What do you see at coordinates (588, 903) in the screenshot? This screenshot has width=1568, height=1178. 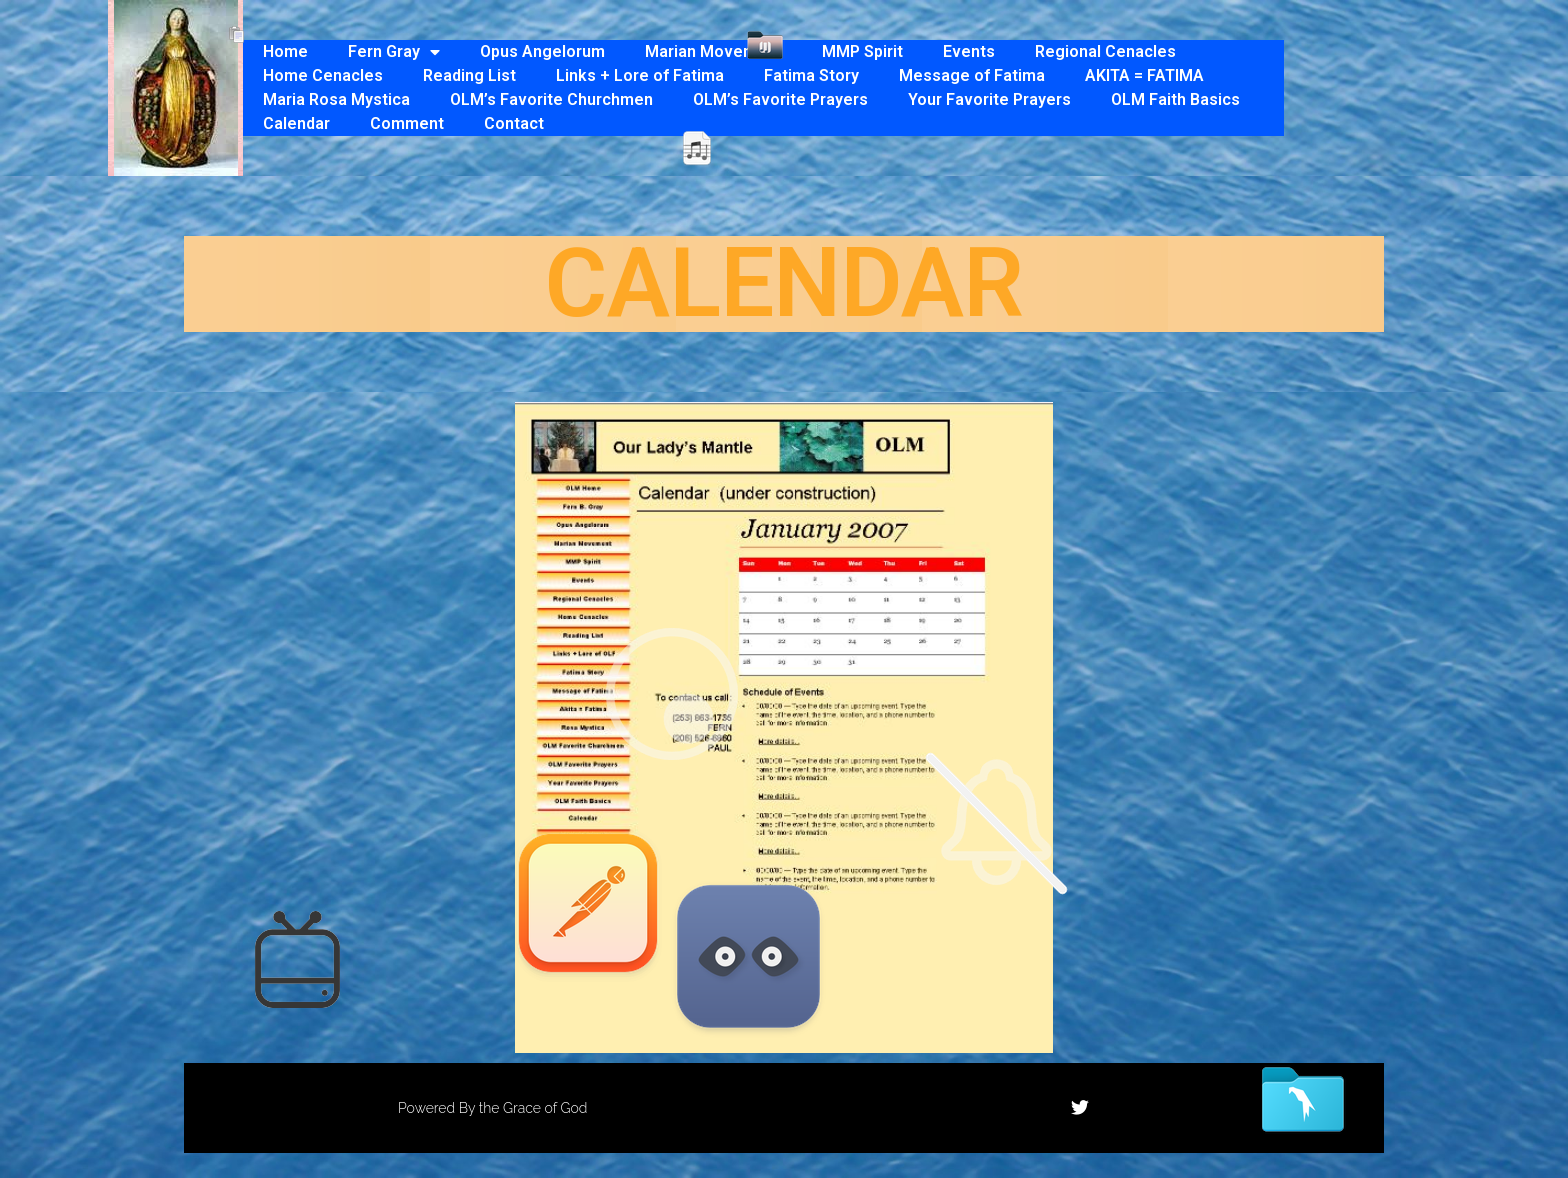 I see `open Postman API development app` at bounding box center [588, 903].